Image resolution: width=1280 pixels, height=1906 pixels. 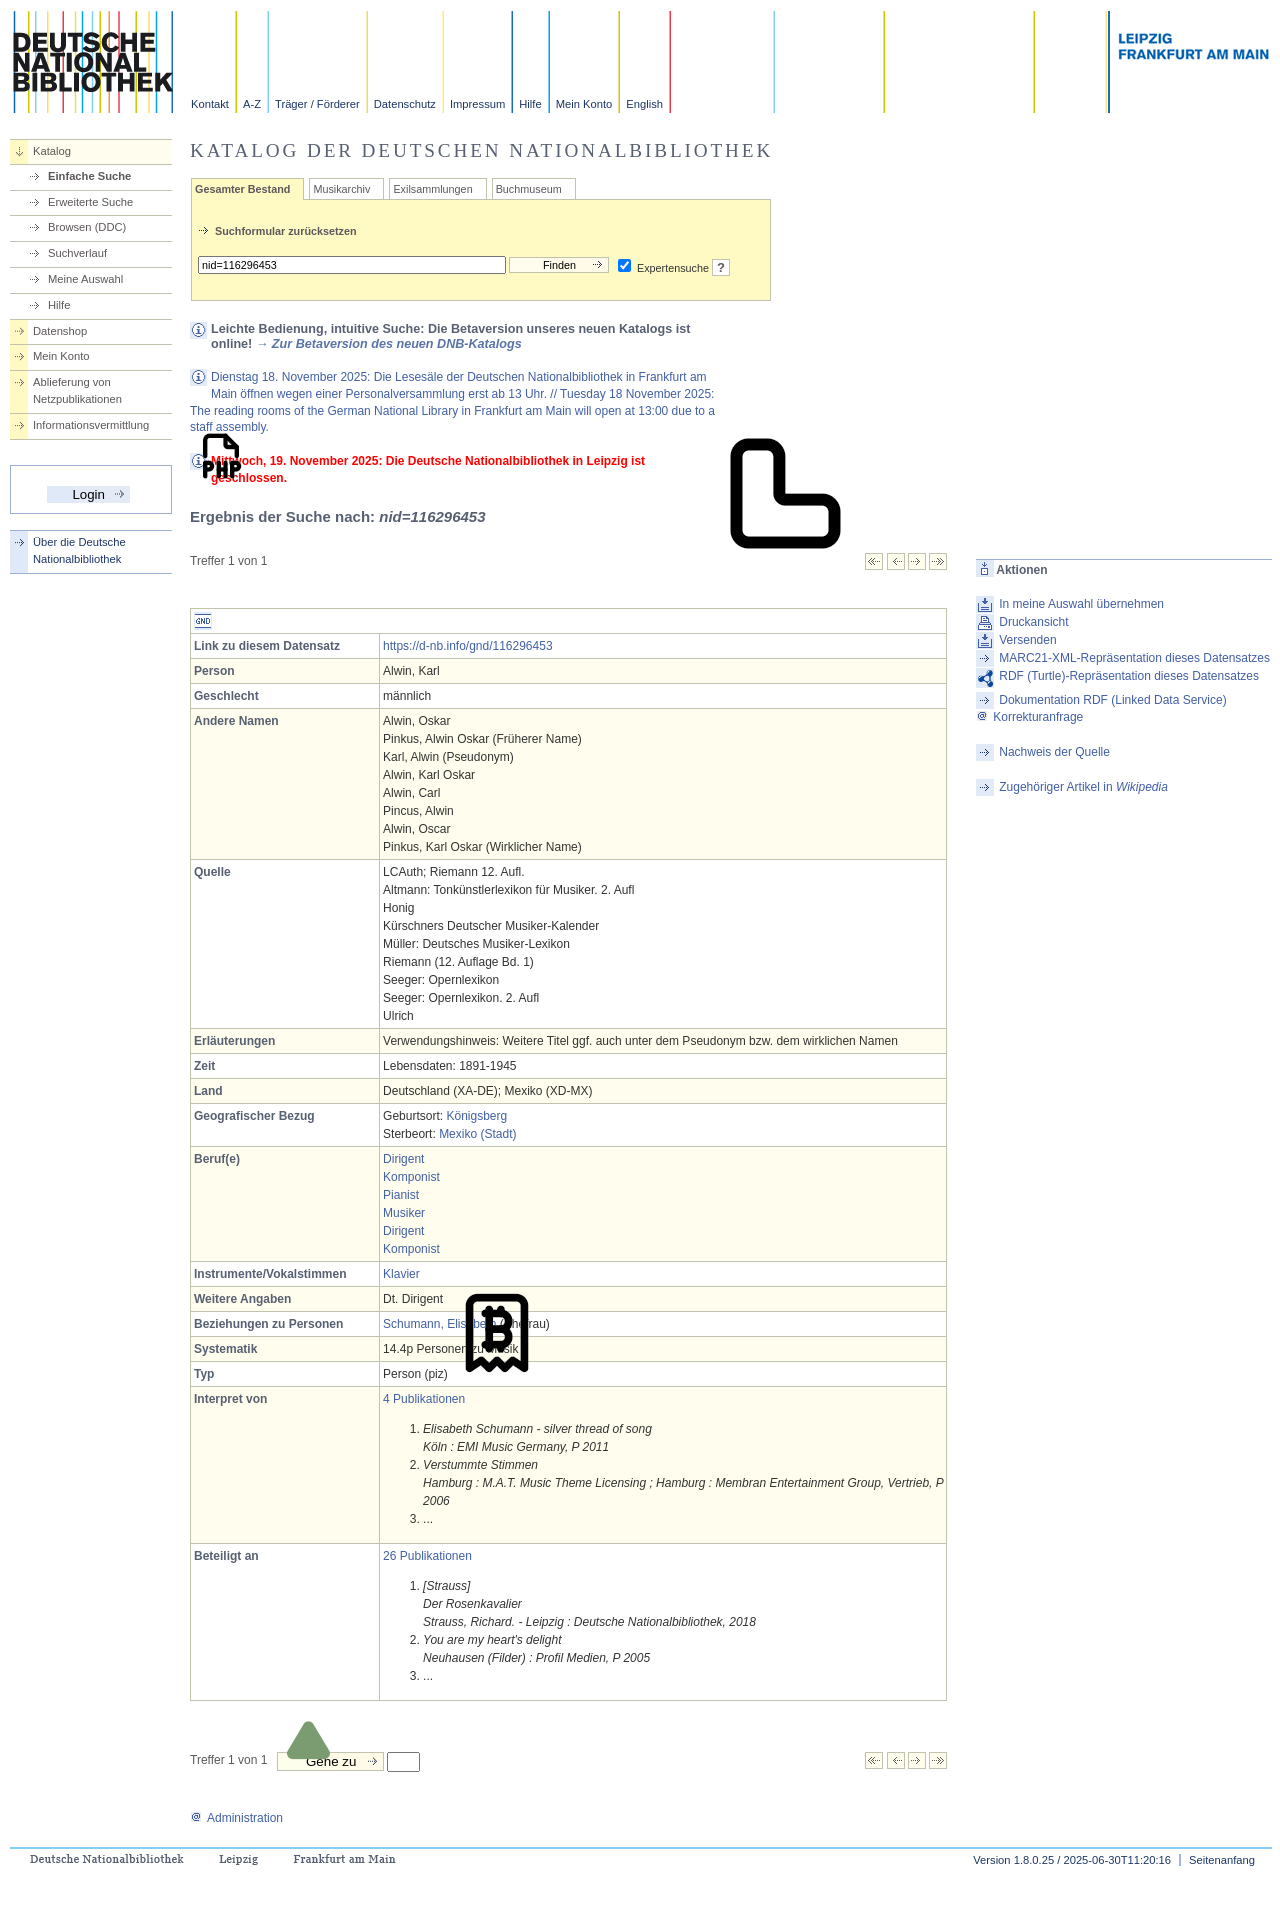 What do you see at coordinates (785, 493) in the screenshot?
I see `connect two paths with a straight corner join` at bounding box center [785, 493].